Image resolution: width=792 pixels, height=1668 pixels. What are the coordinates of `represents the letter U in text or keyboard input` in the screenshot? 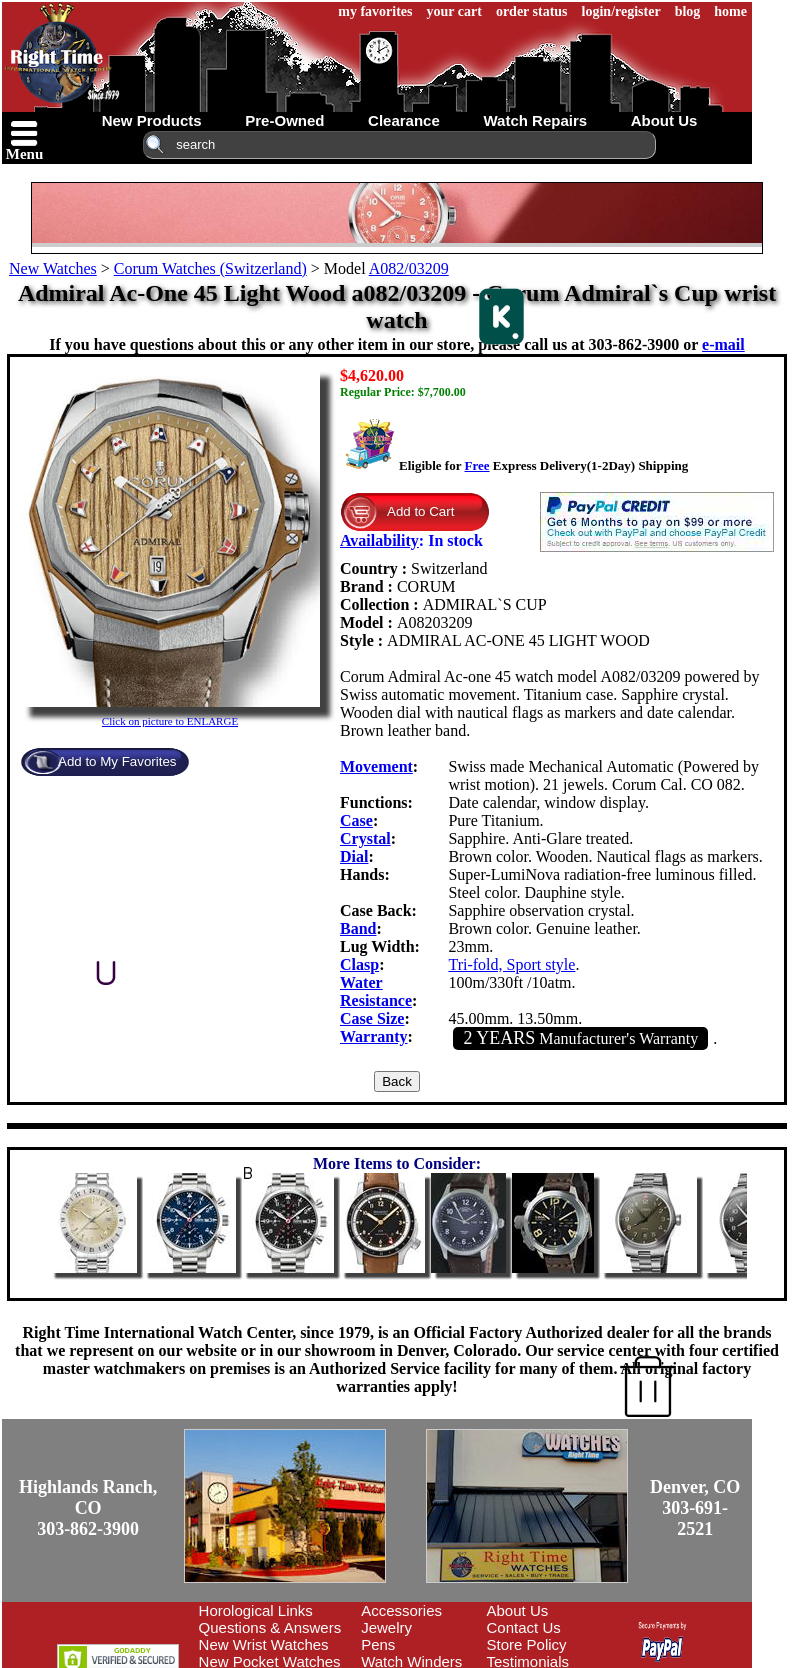 It's located at (106, 973).